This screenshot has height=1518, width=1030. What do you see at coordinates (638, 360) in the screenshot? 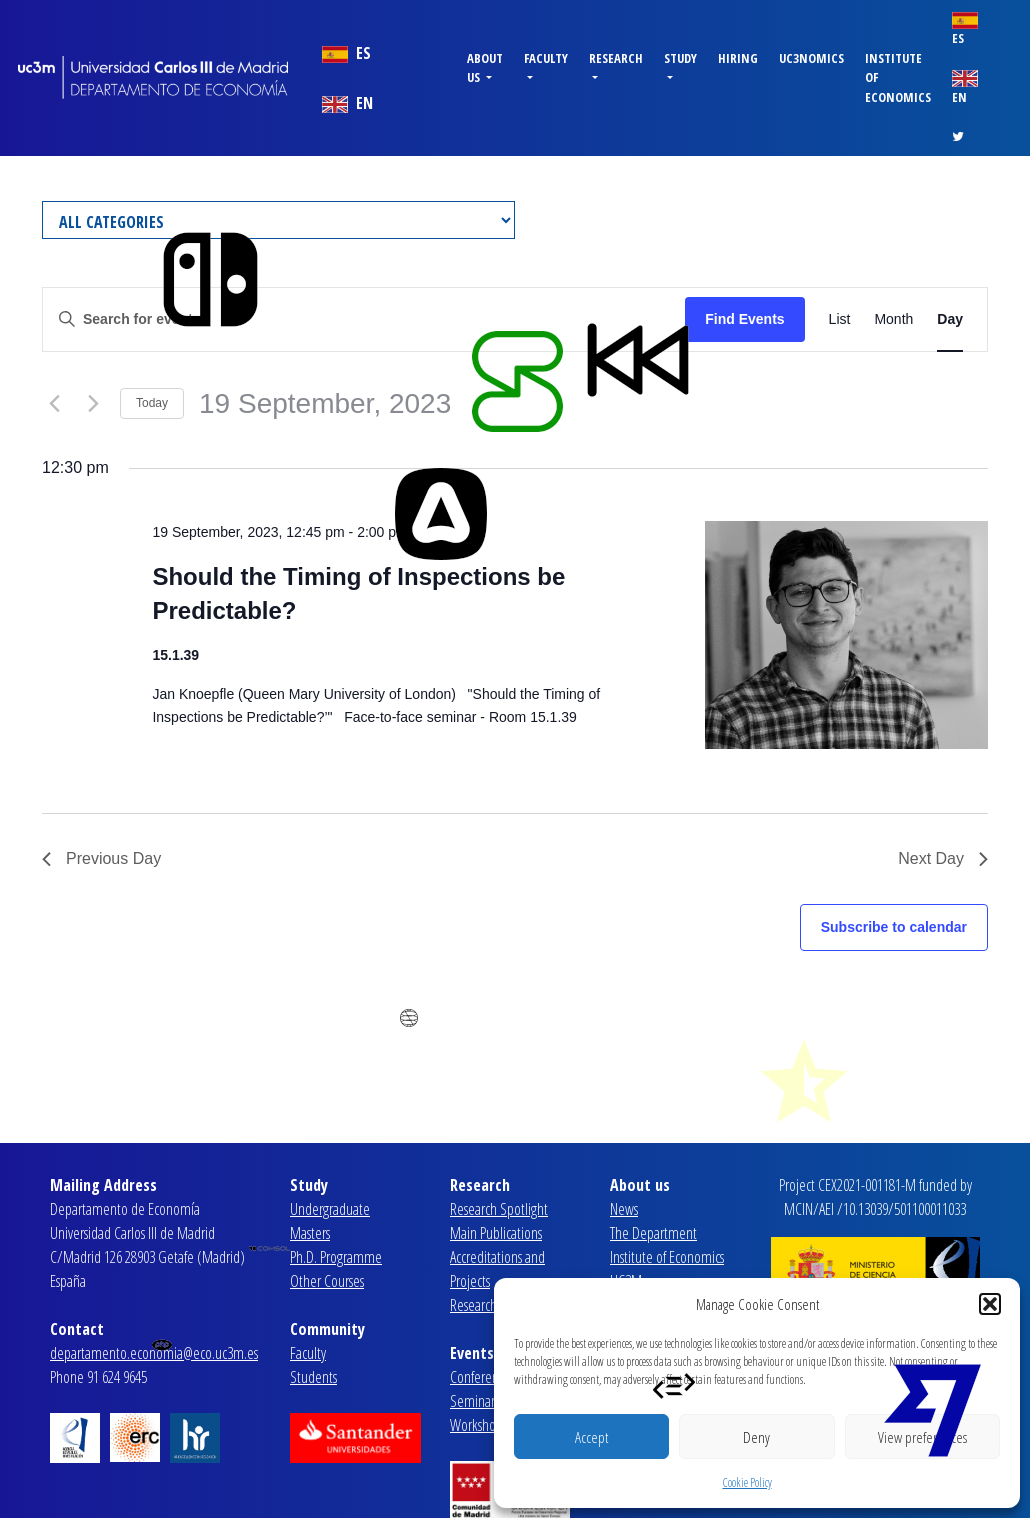
I see `skip to the beginning of the track` at bounding box center [638, 360].